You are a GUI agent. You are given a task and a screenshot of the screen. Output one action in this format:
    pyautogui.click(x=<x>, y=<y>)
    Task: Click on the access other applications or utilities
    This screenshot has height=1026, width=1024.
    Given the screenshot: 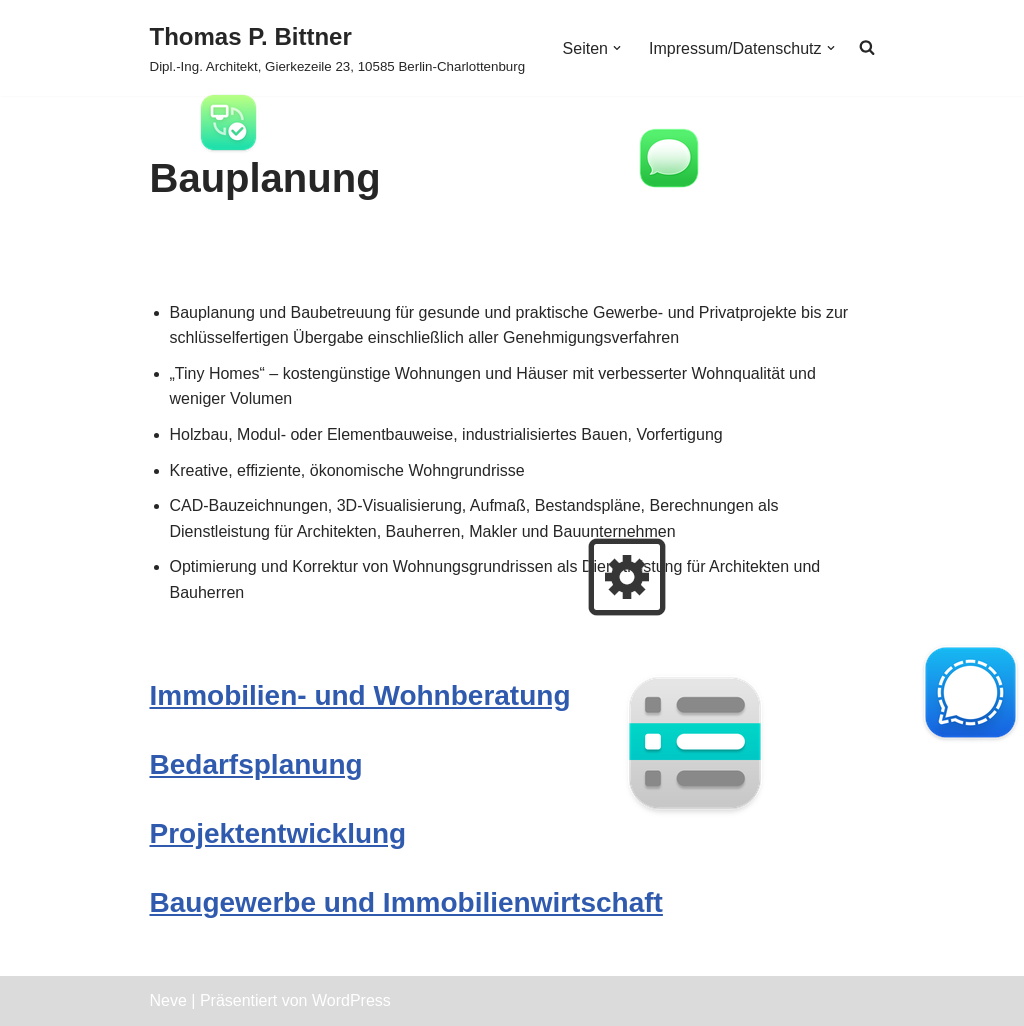 What is the action you would take?
    pyautogui.click(x=627, y=577)
    